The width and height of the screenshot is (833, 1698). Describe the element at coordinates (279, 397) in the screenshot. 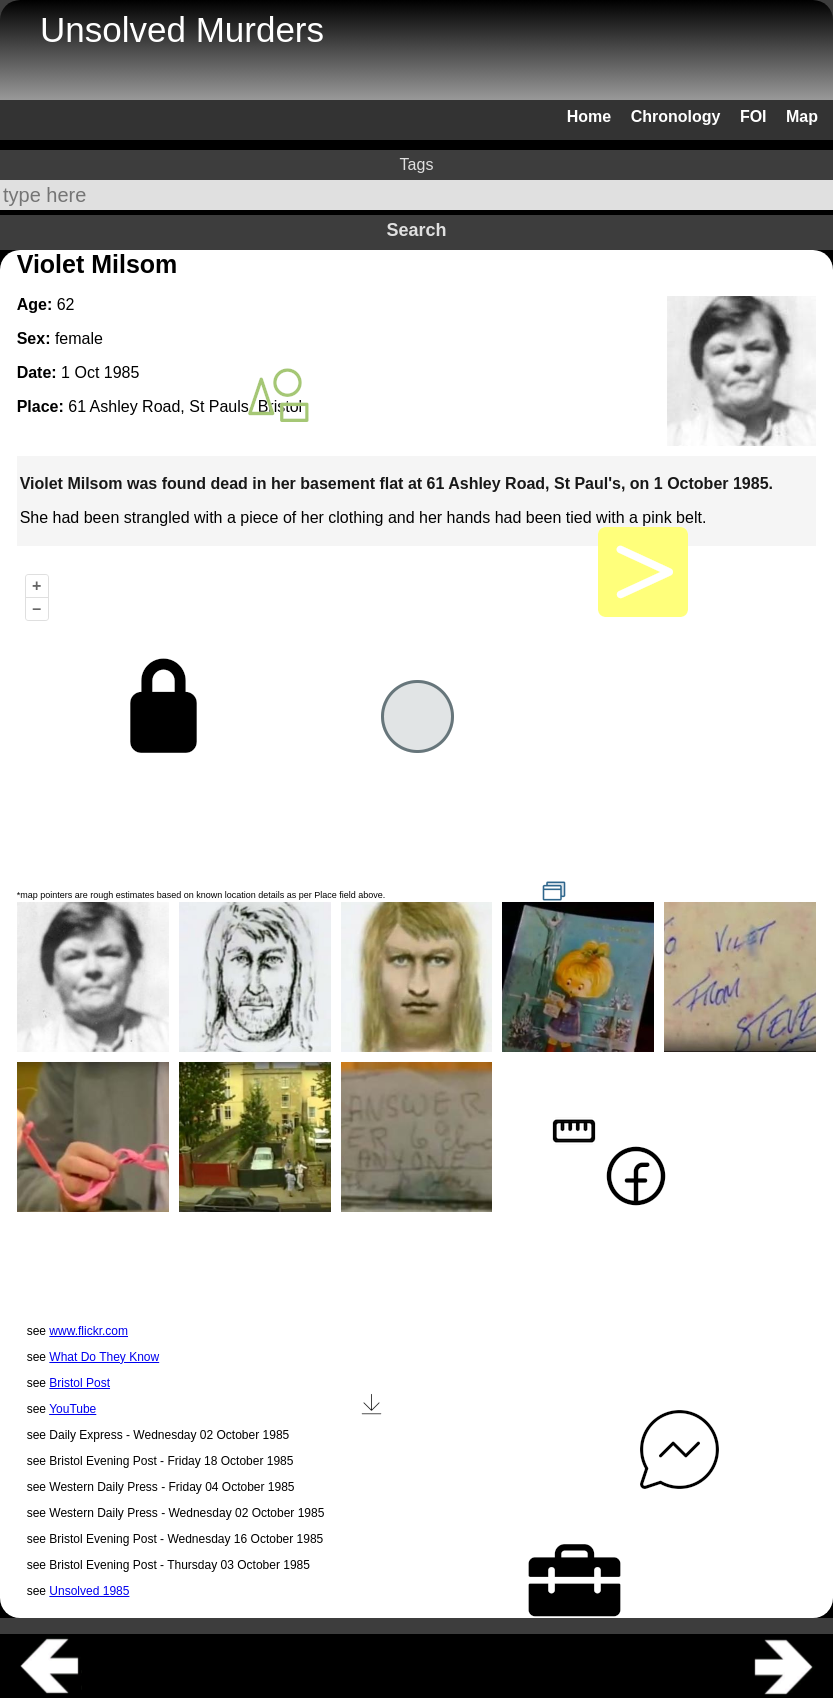

I see `access shape tools or drawing options` at that location.